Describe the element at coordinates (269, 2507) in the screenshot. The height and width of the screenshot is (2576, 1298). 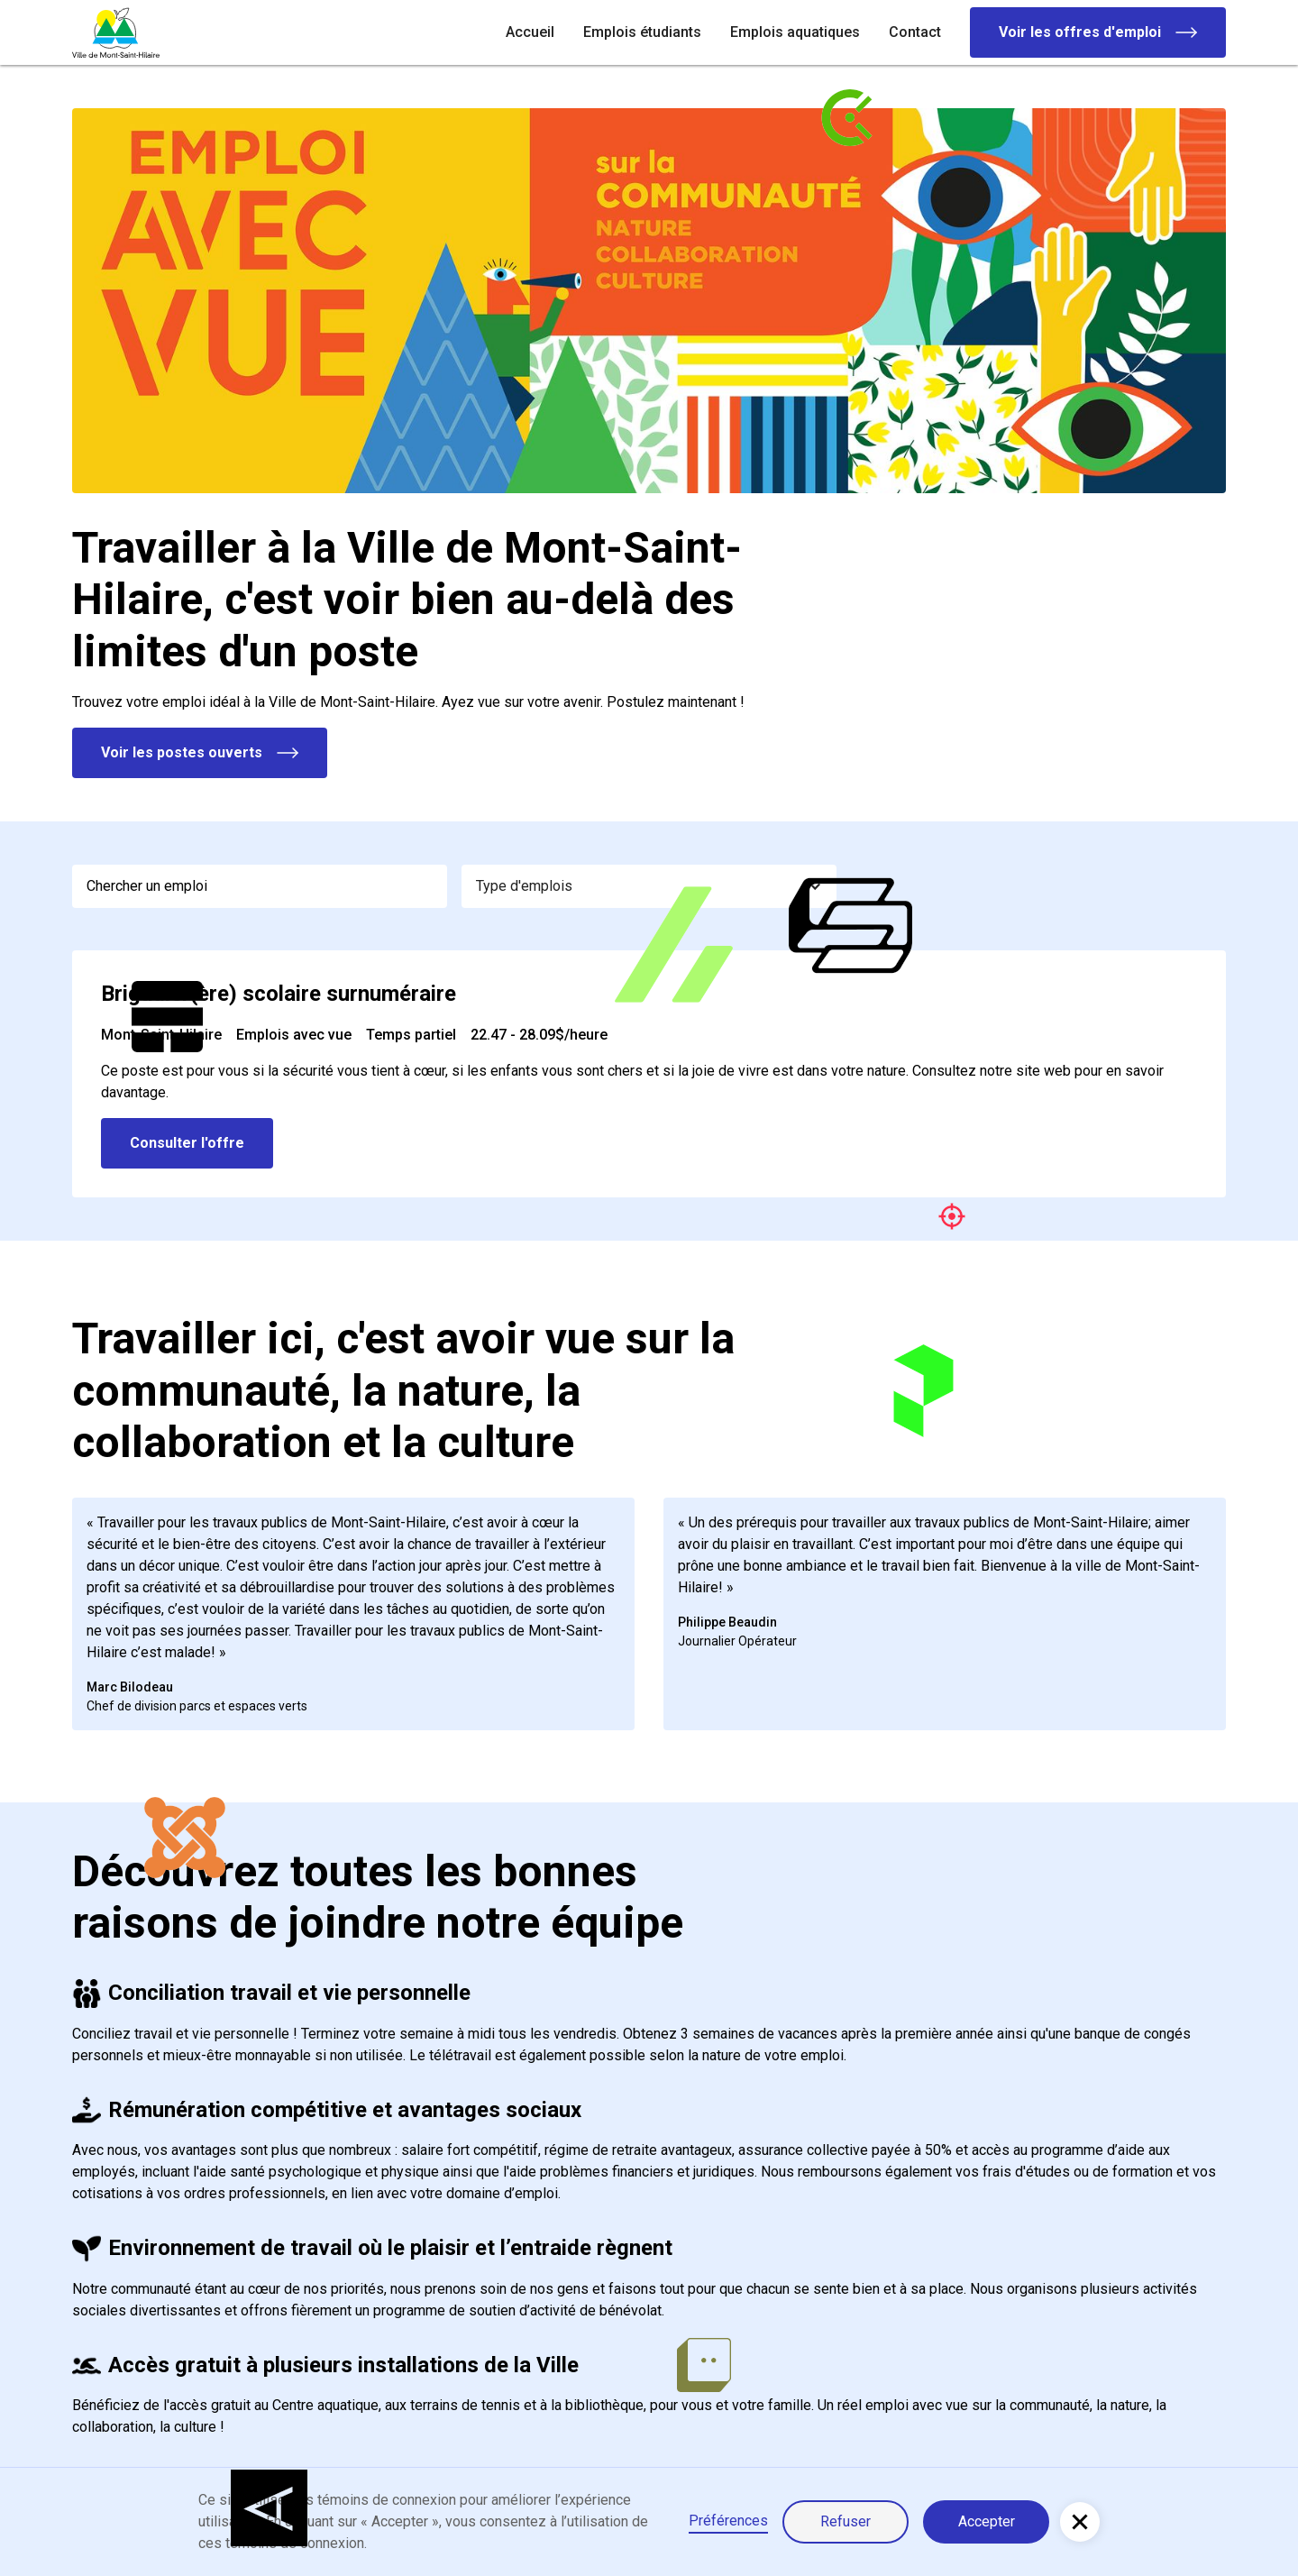
I see `aerospike database logo` at that location.